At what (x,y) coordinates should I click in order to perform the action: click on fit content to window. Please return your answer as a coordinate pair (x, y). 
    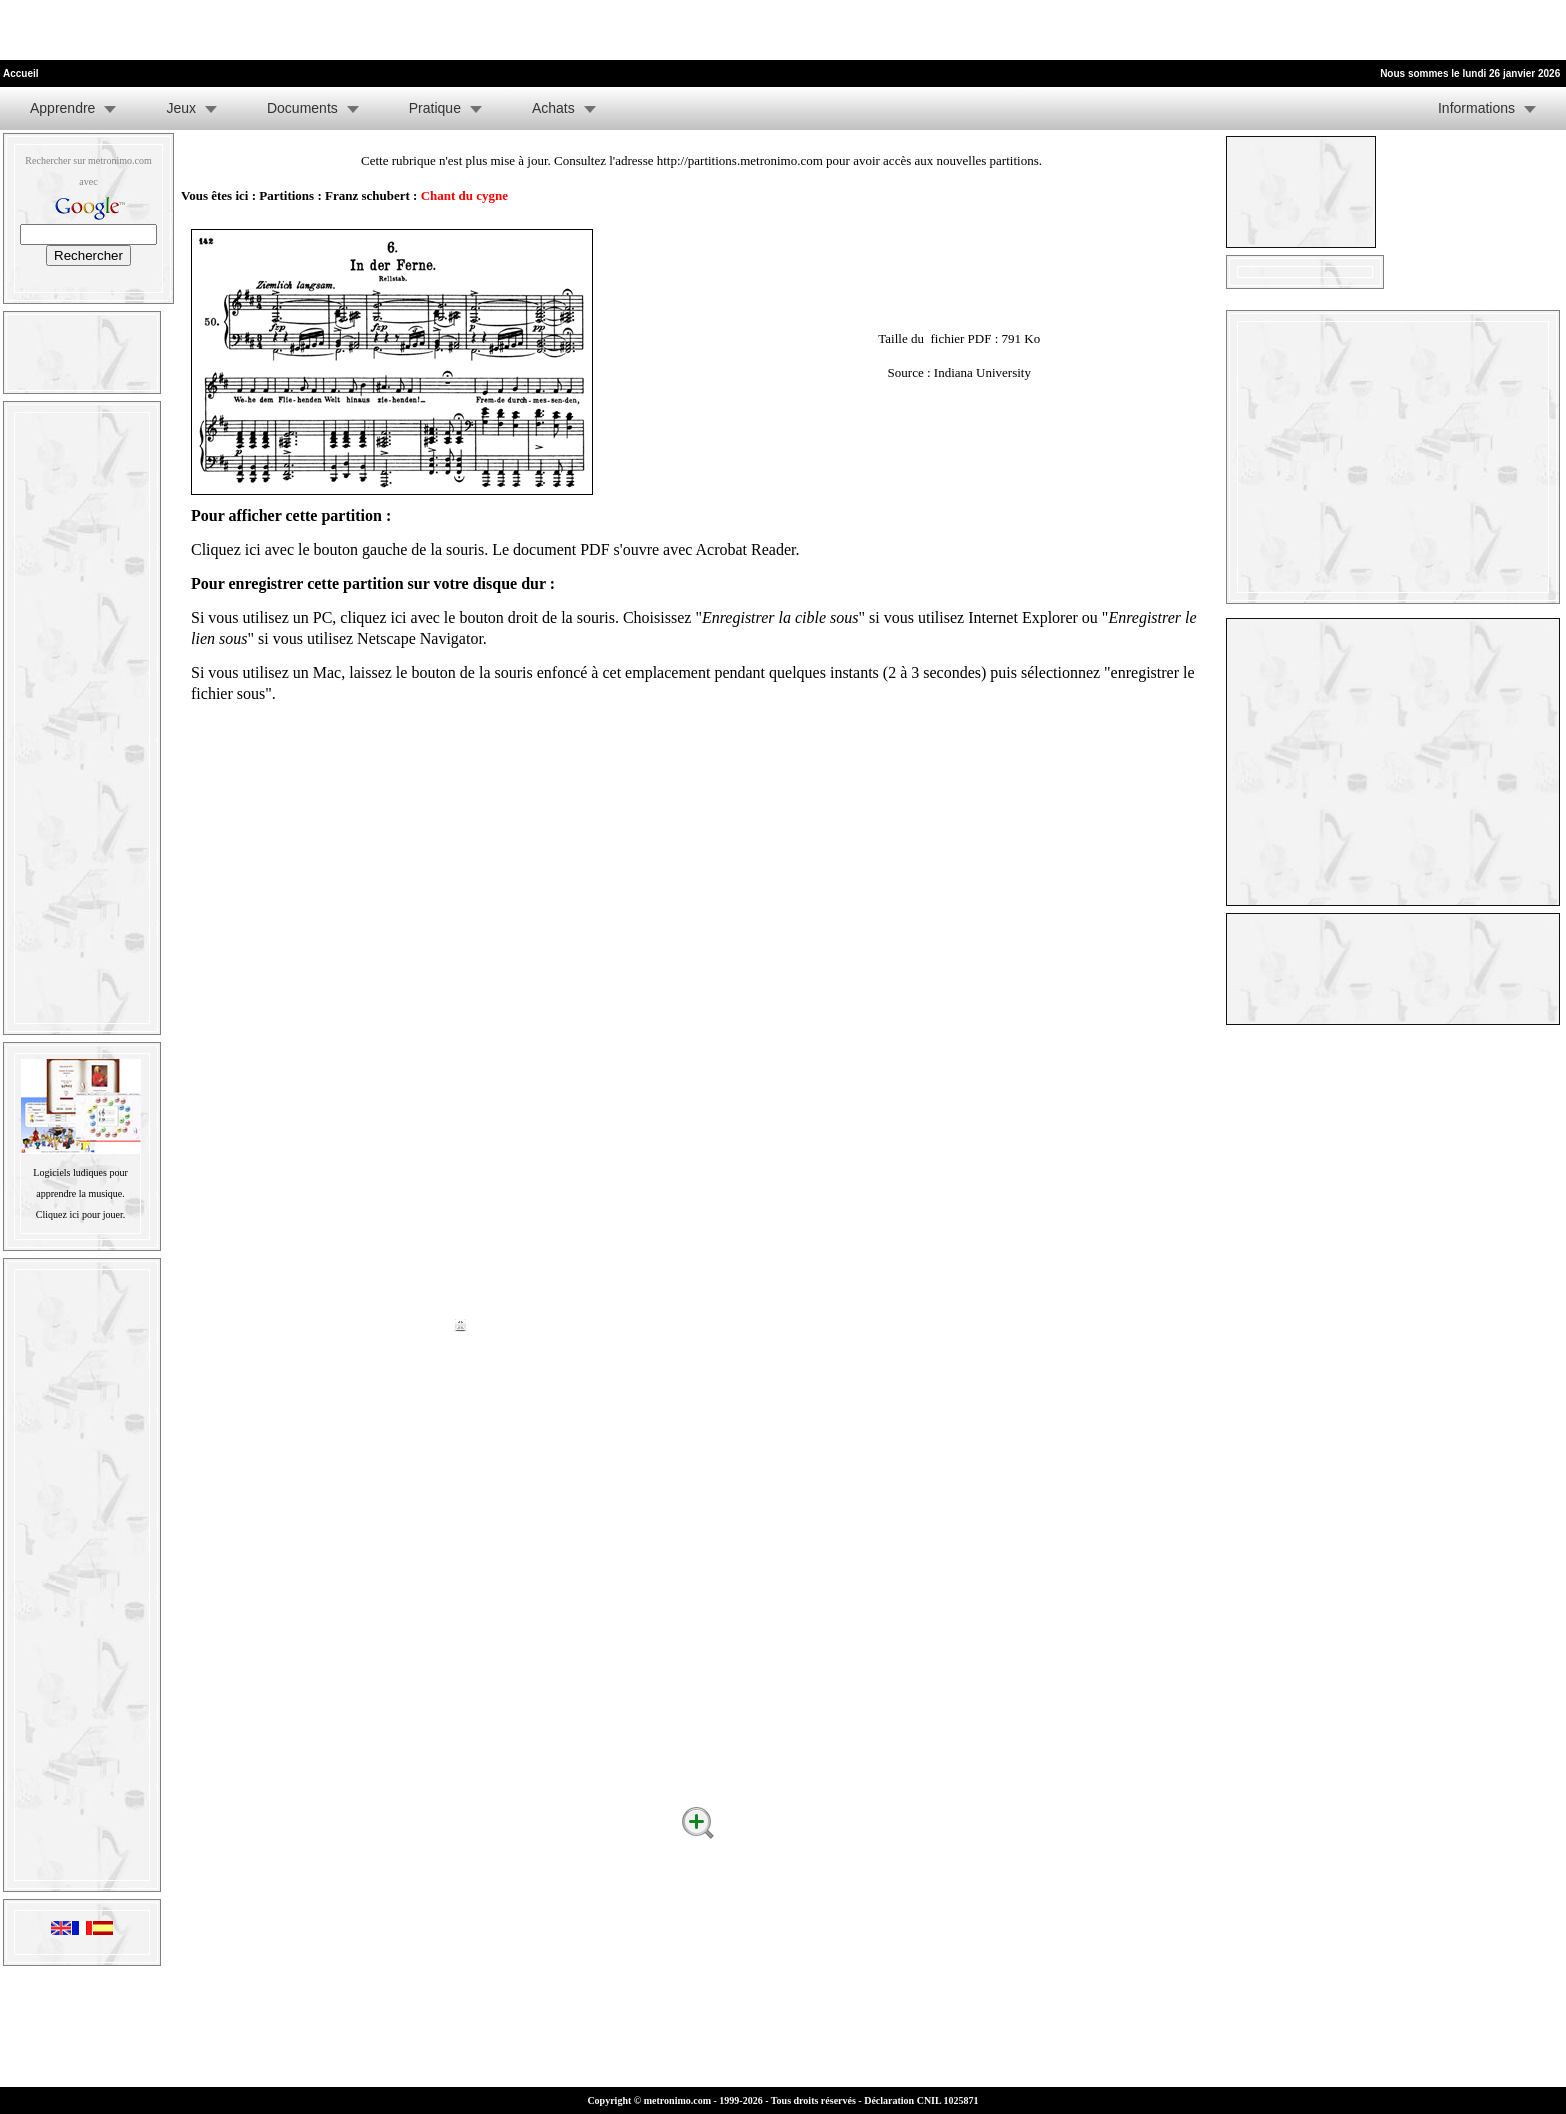
    Looking at the image, I should click on (460, 1324).